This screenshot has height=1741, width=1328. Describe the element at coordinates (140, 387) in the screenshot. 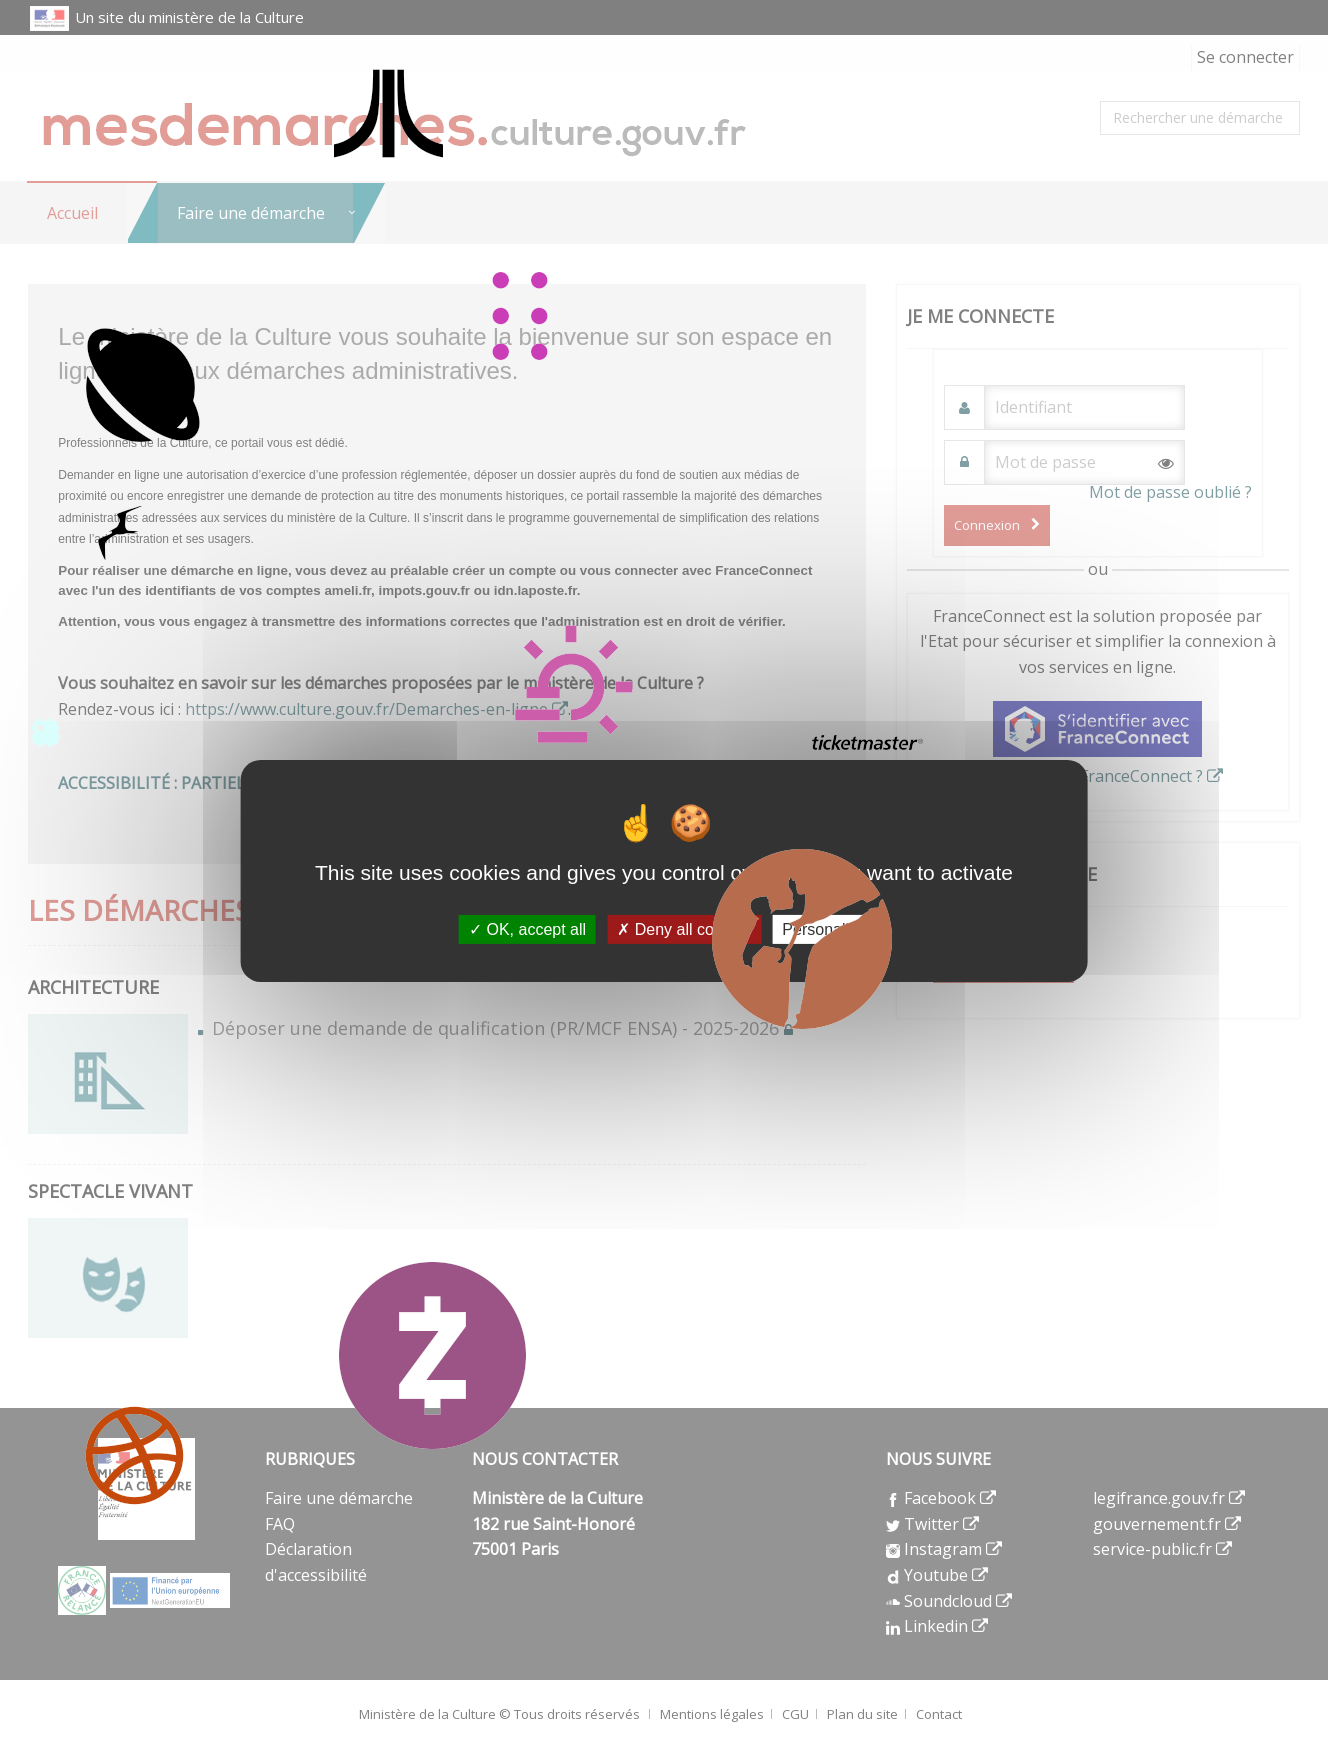

I see `explore global or worldwide content` at that location.